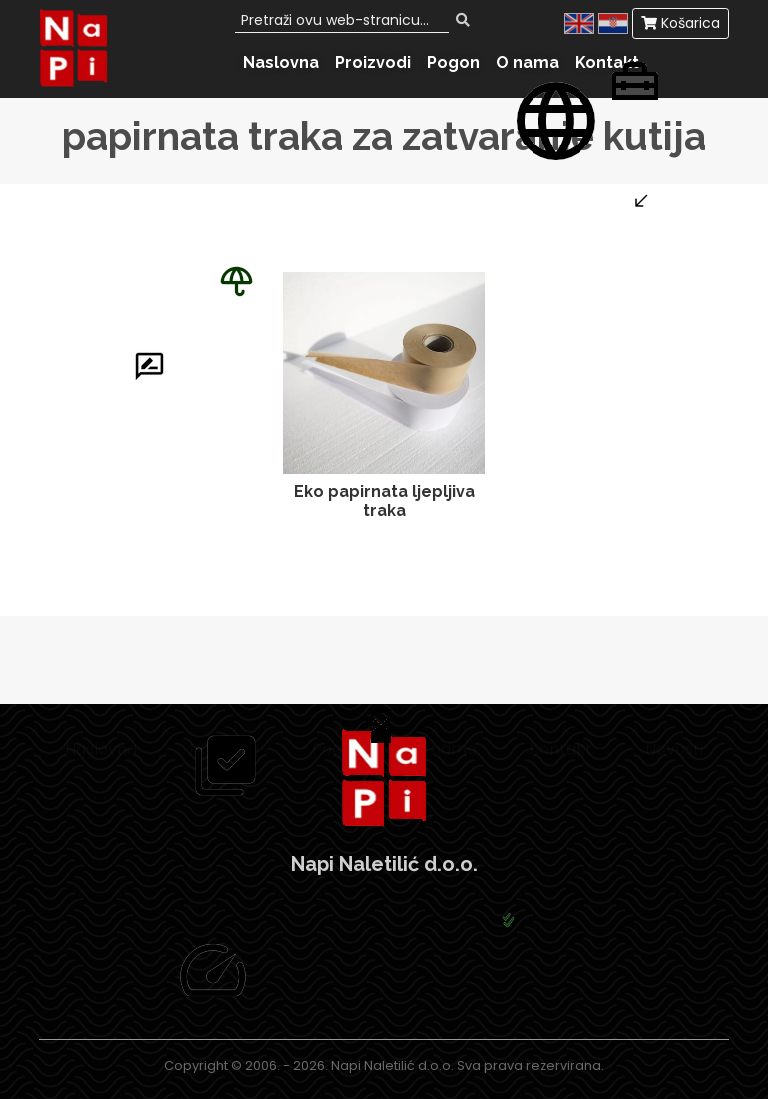  I want to click on navigate or move southwest on a map, so click(641, 201).